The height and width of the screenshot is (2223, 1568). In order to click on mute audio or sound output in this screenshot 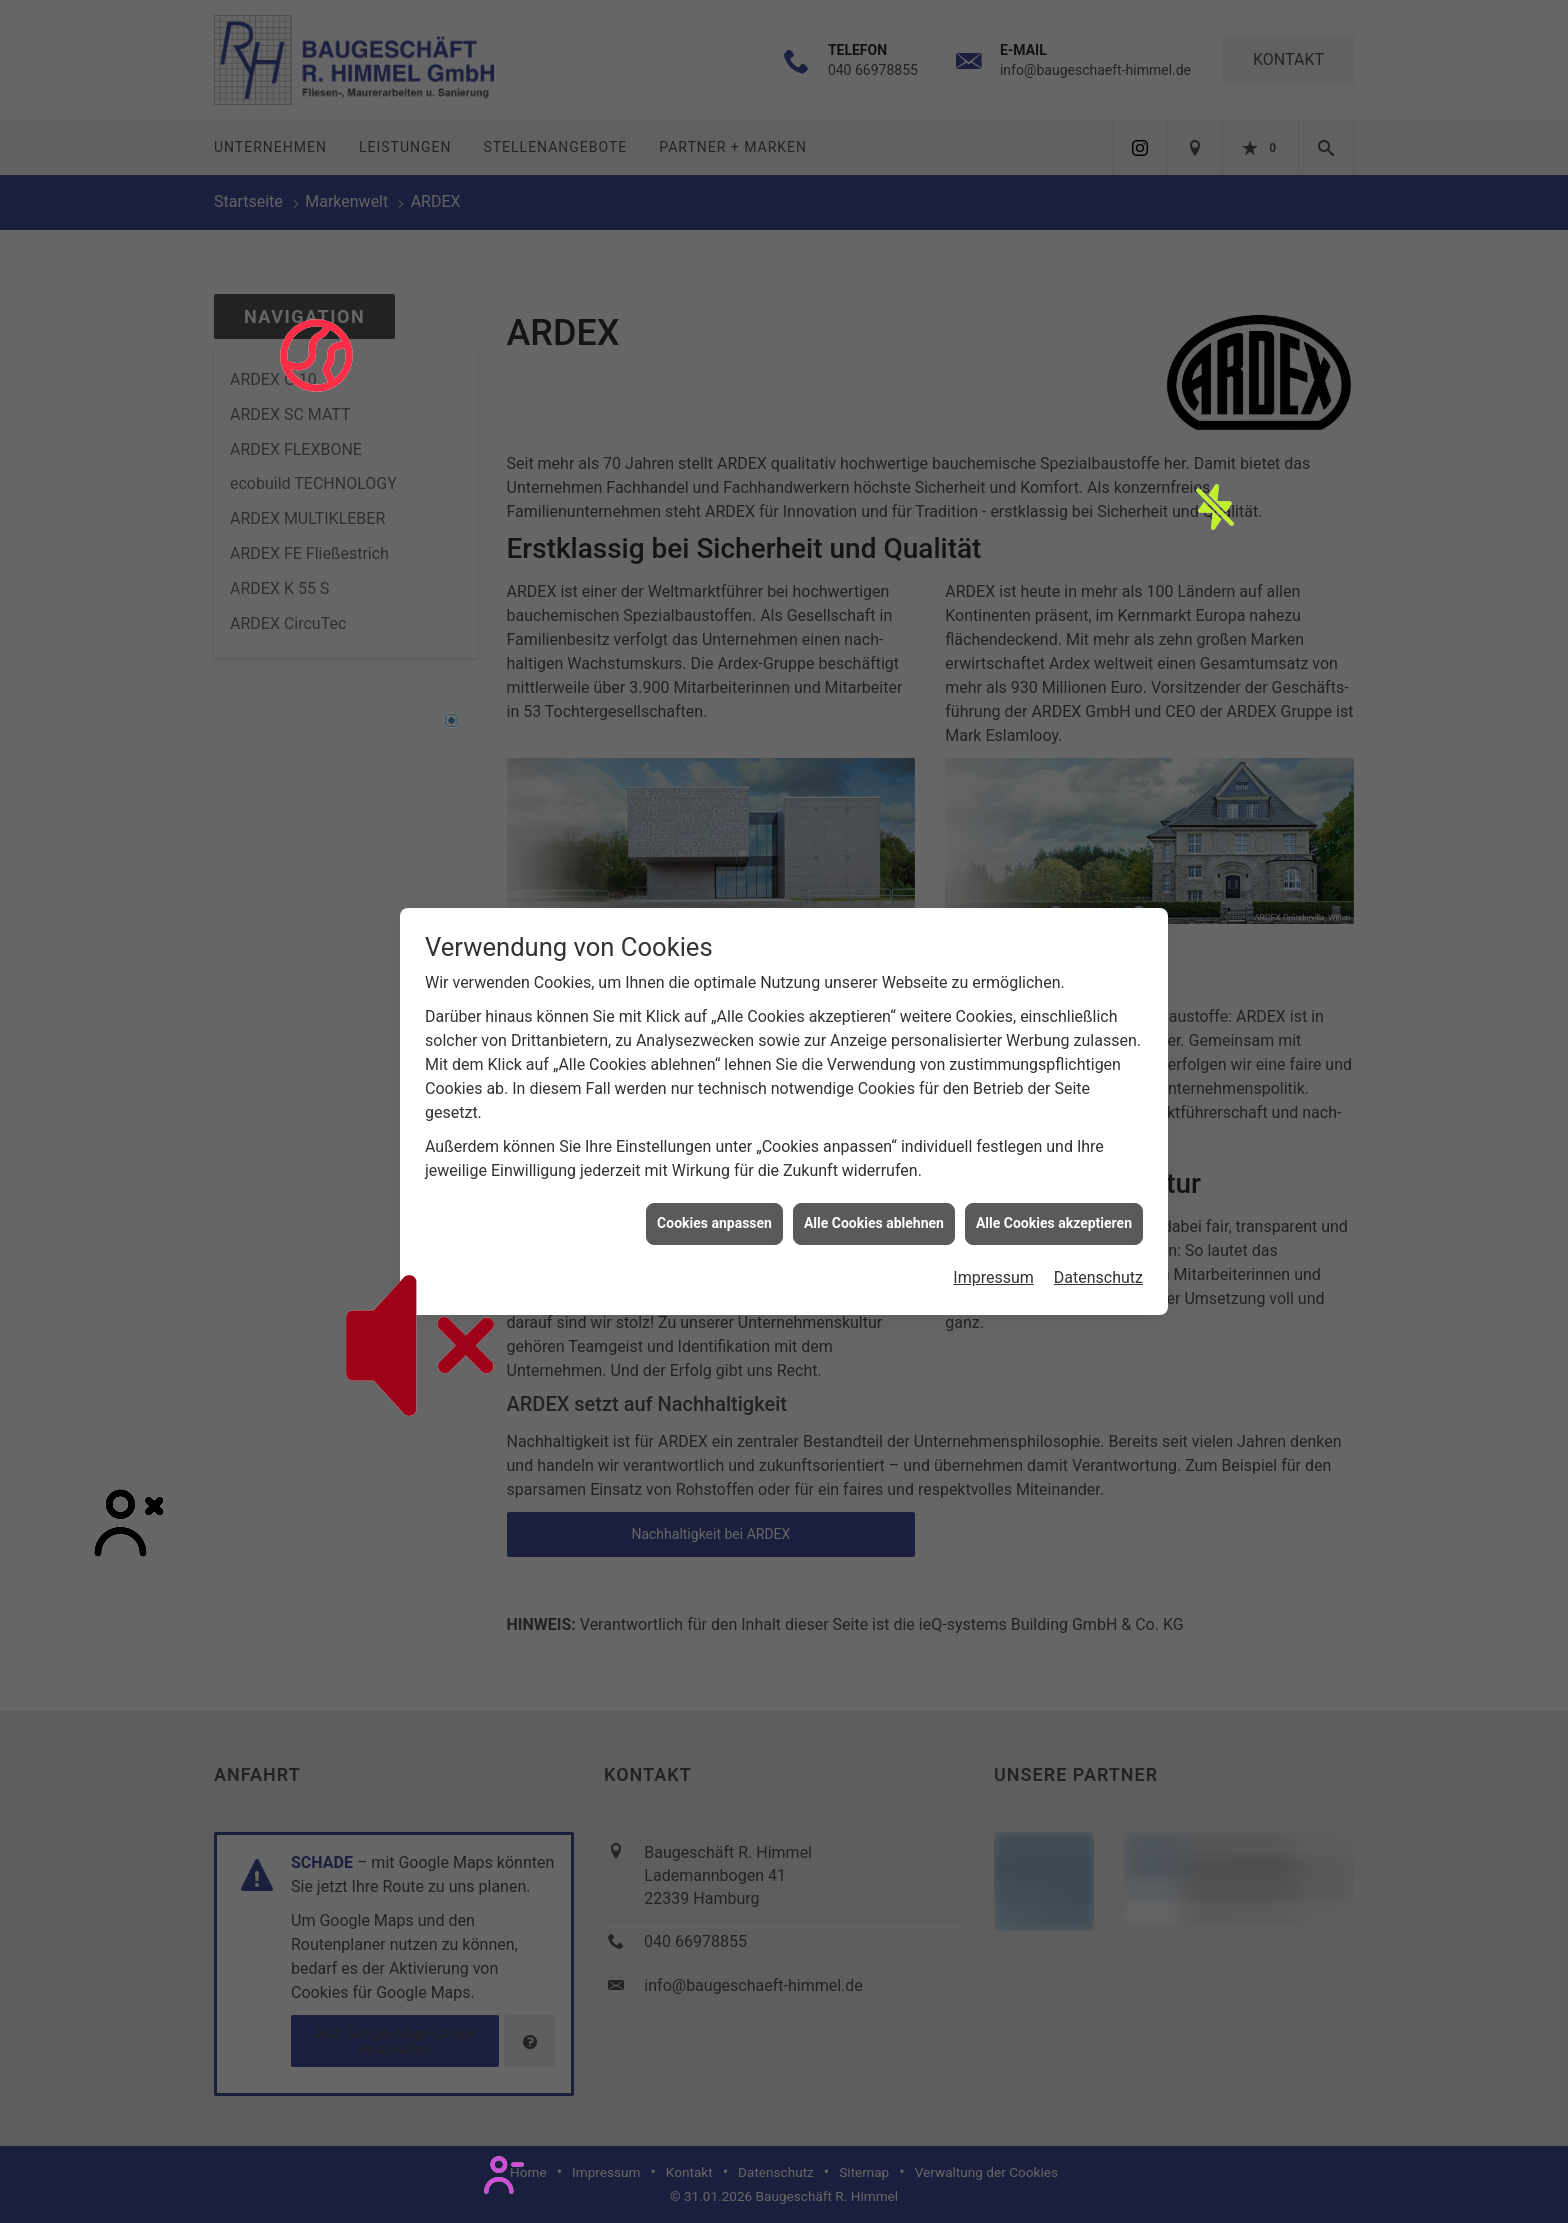, I will do `click(416, 1345)`.